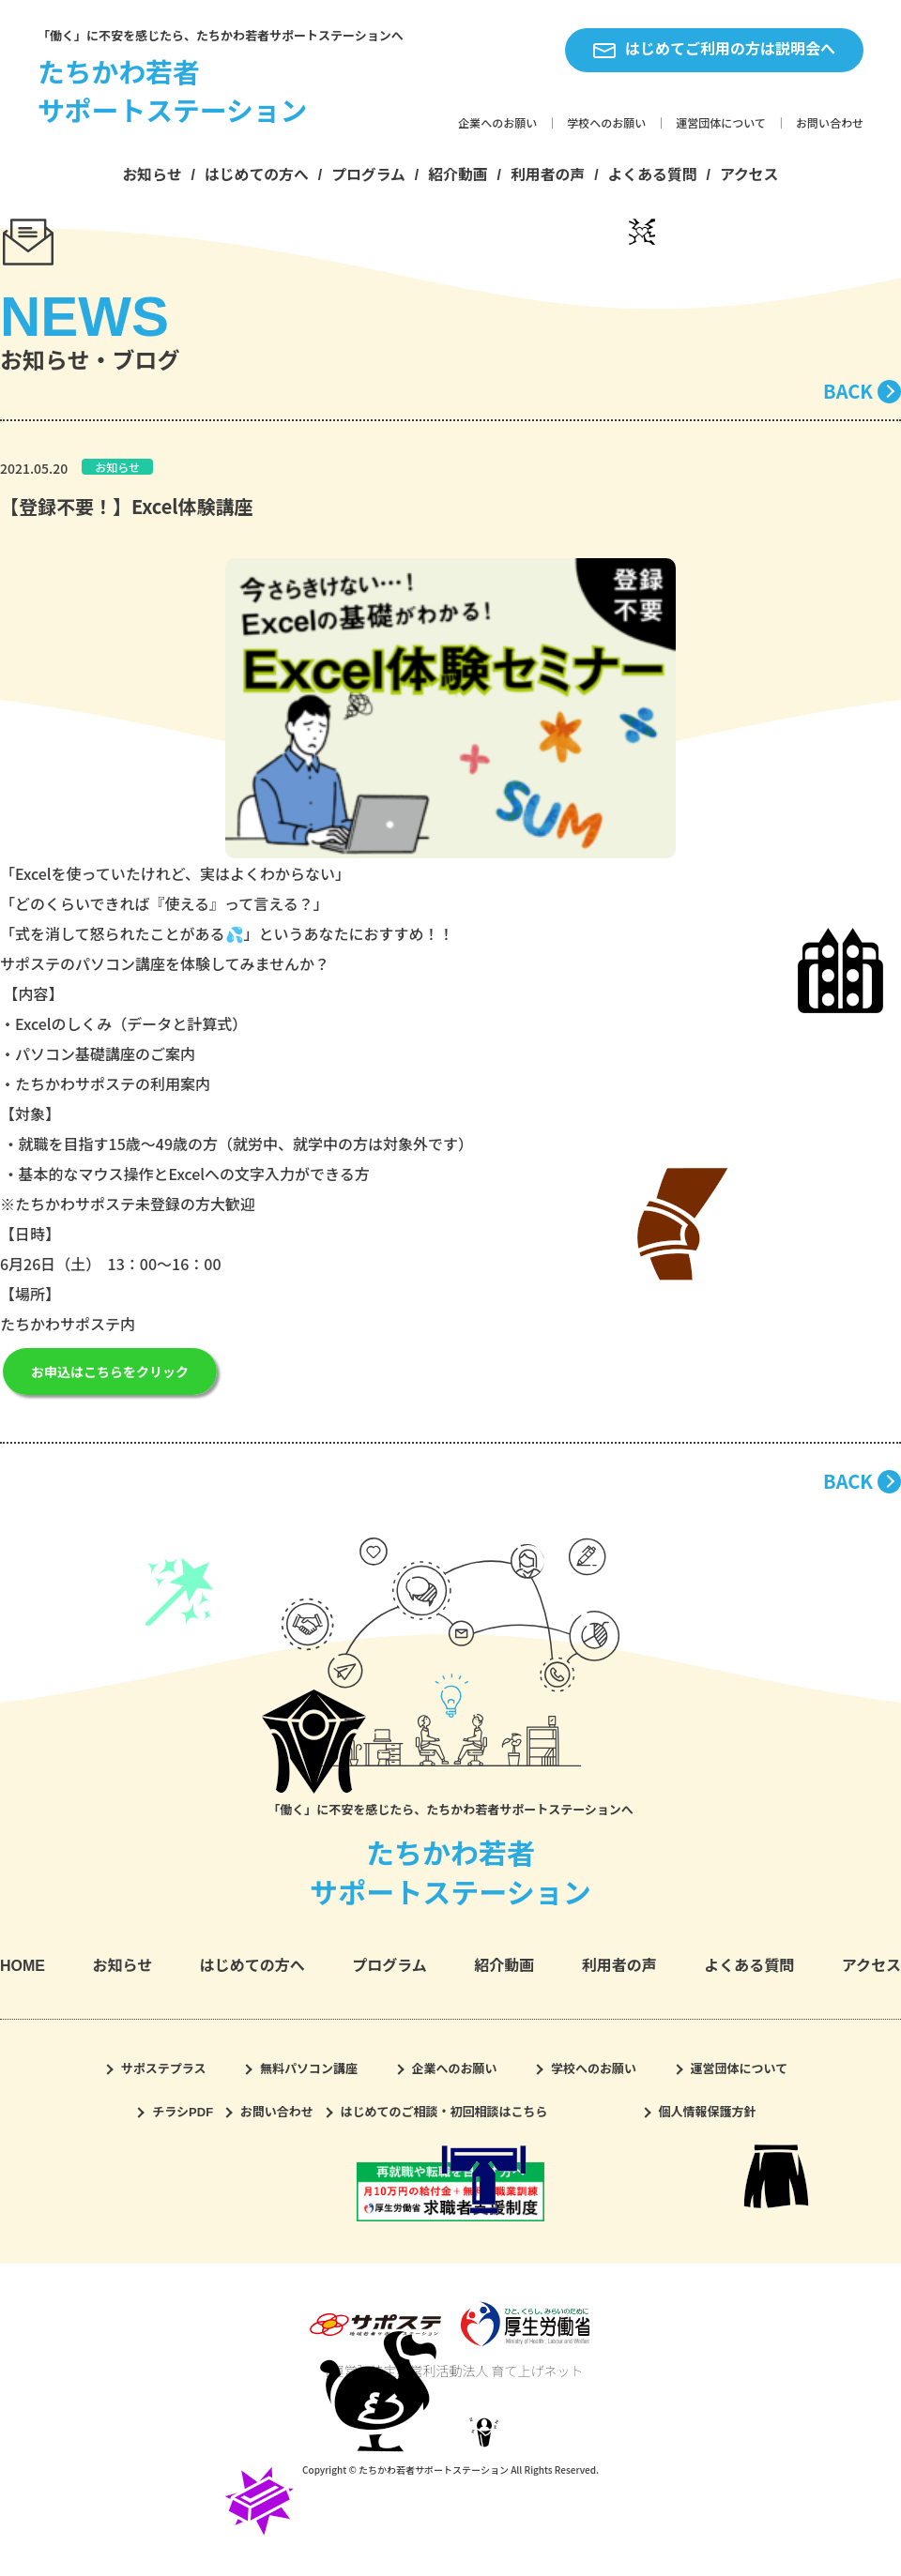 This screenshot has width=901, height=2576. What do you see at coordinates (313, 1741) in the screenshot?
I see `represents a gem, crystal, or precious resource in-game` at bounding box center [313, 1741].